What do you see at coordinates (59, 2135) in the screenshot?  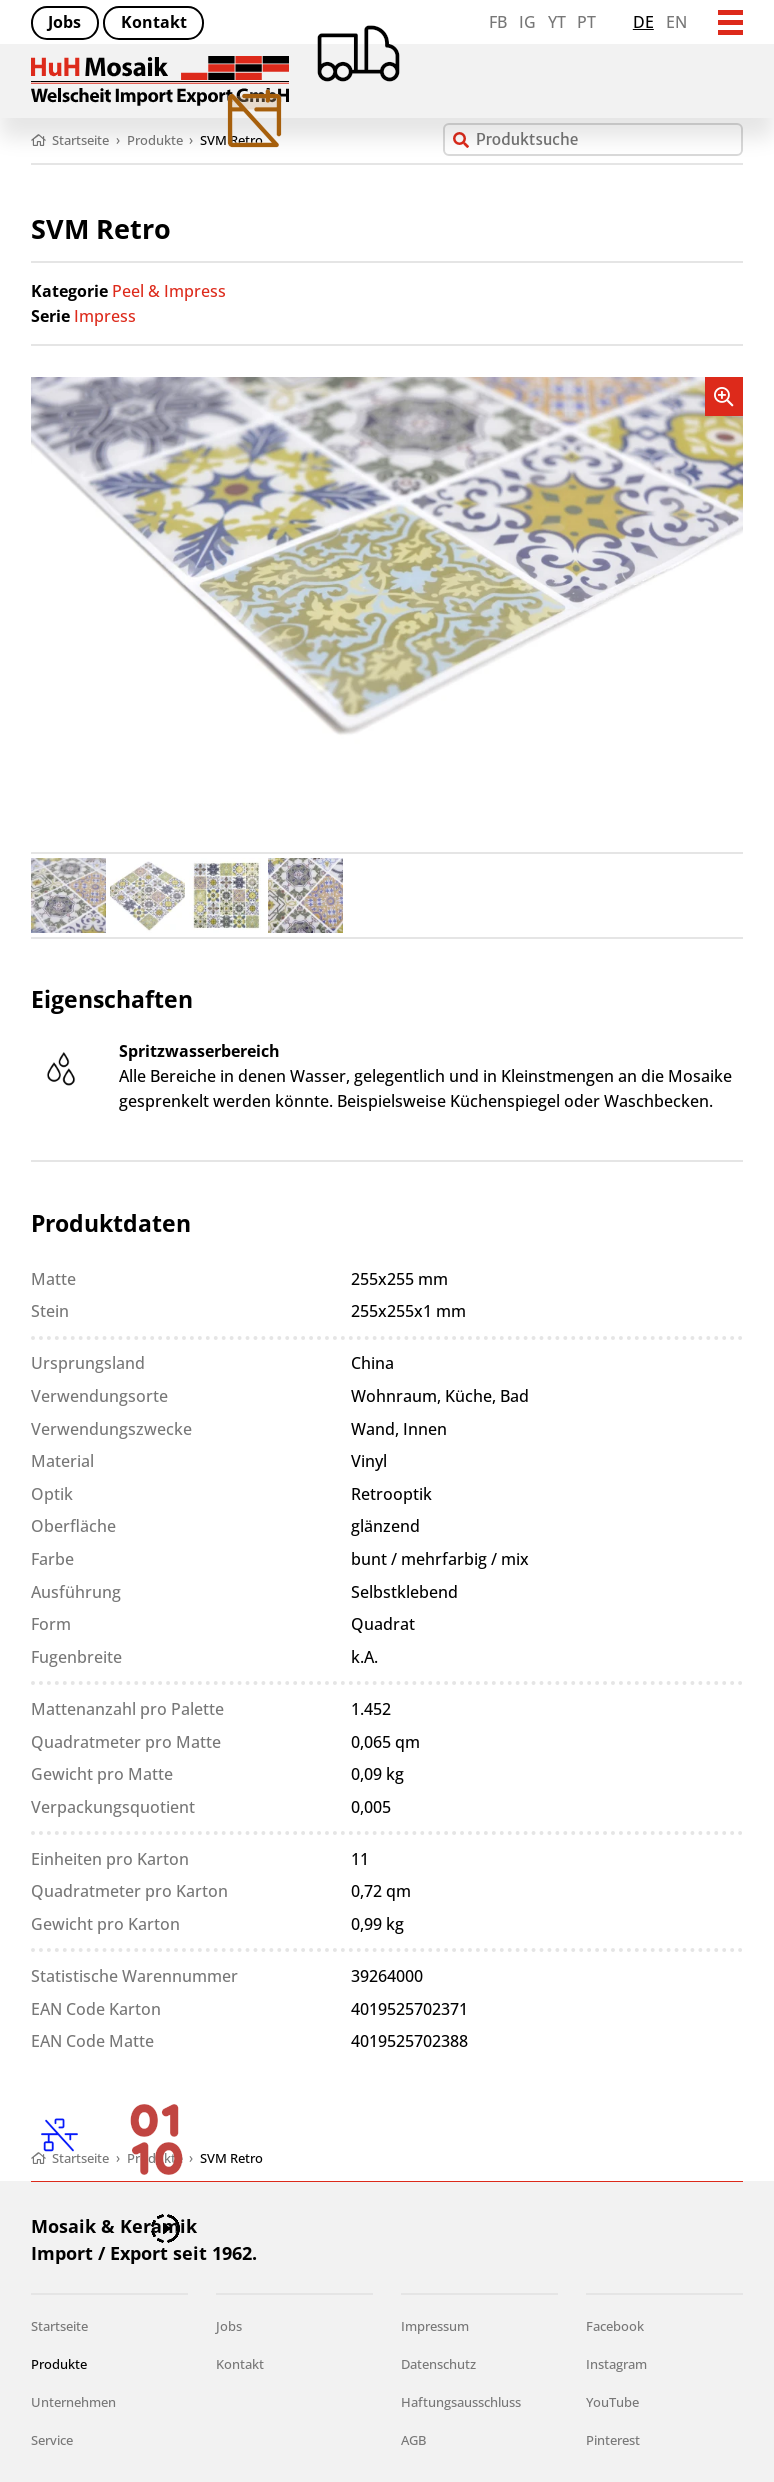 I see `network connection unavailable` at bounding box center [59, 2135].